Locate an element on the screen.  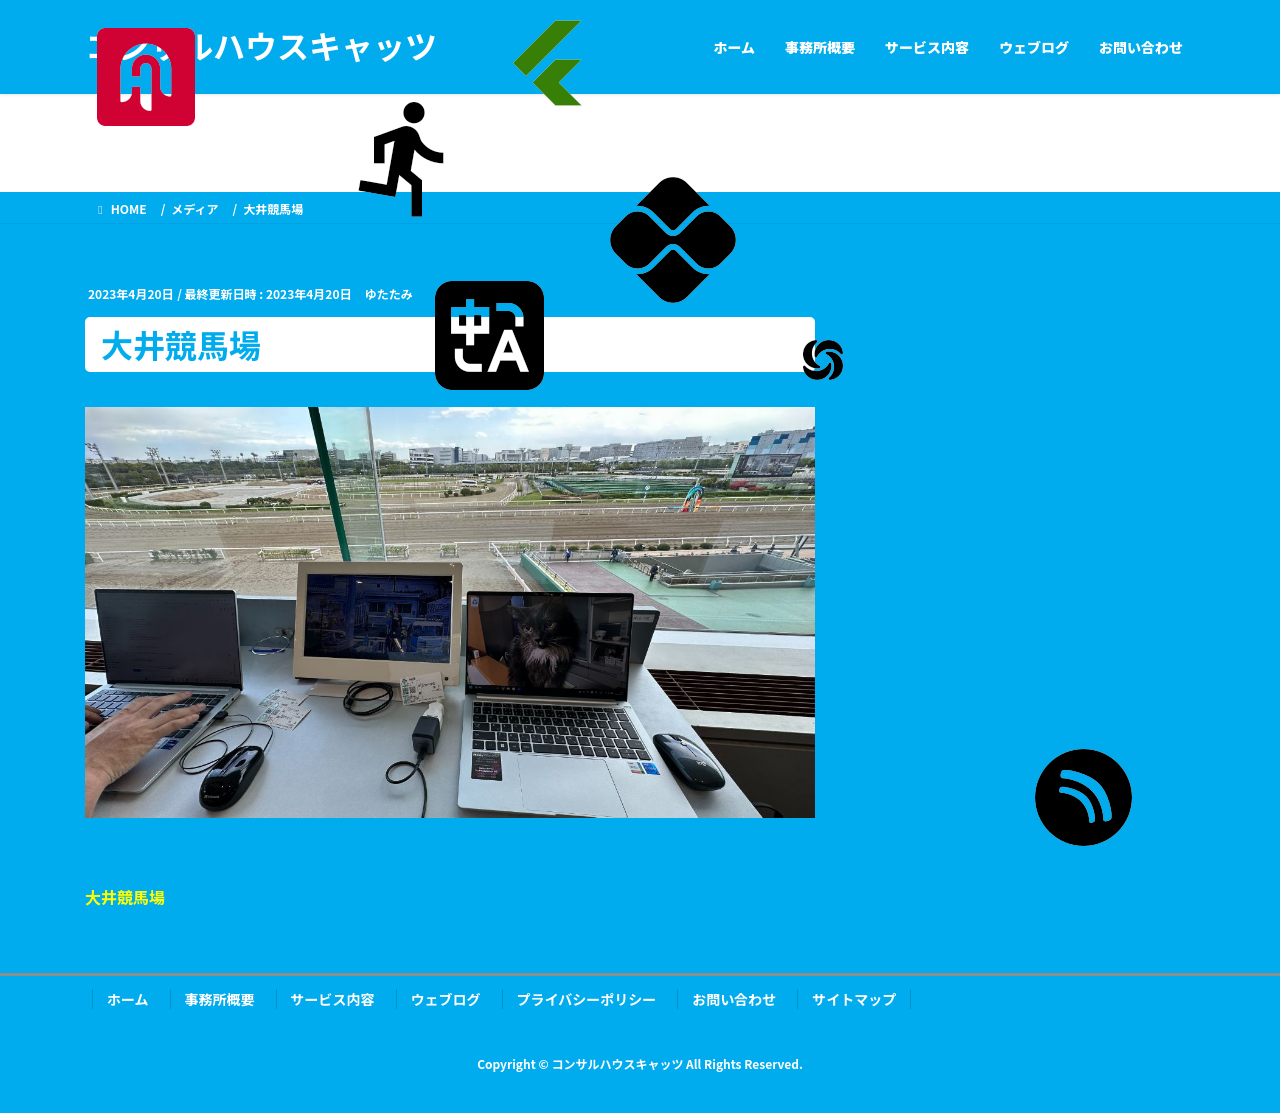
start running or jogging activity is located at coordinates (406, 158).